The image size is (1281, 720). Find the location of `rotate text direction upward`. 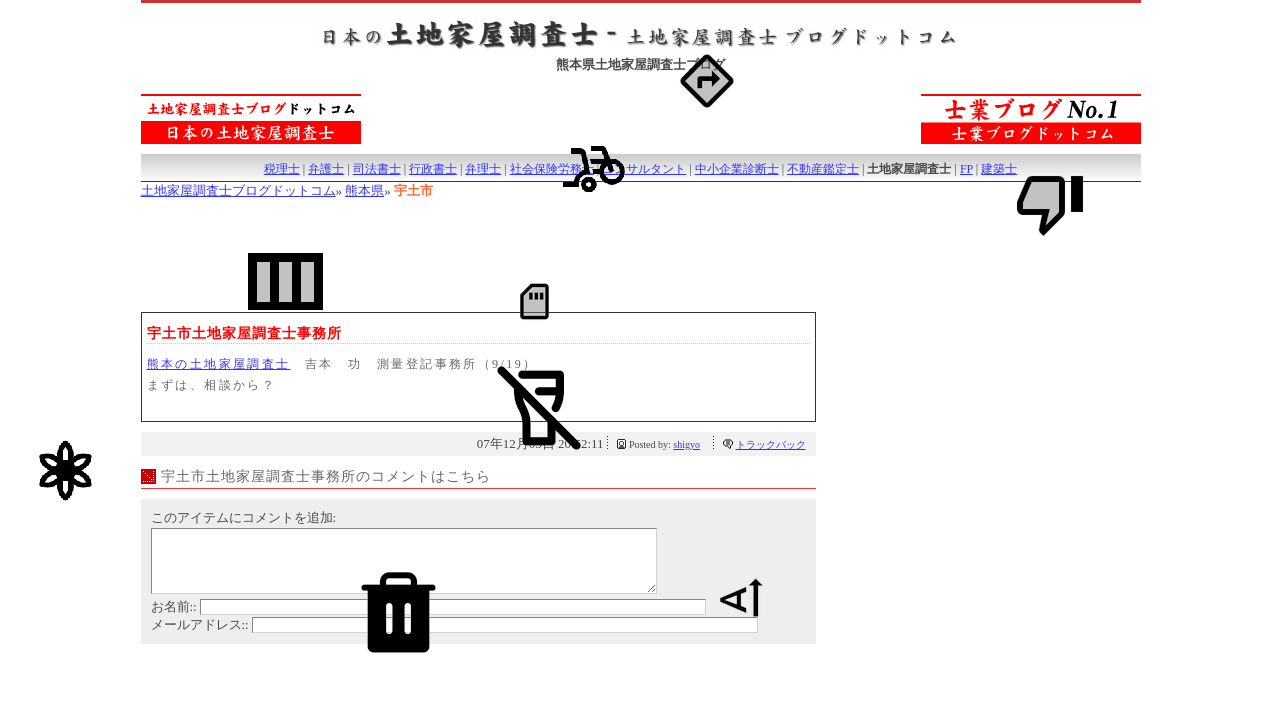

rotate text direction upward is located at coordinates (741, 597).